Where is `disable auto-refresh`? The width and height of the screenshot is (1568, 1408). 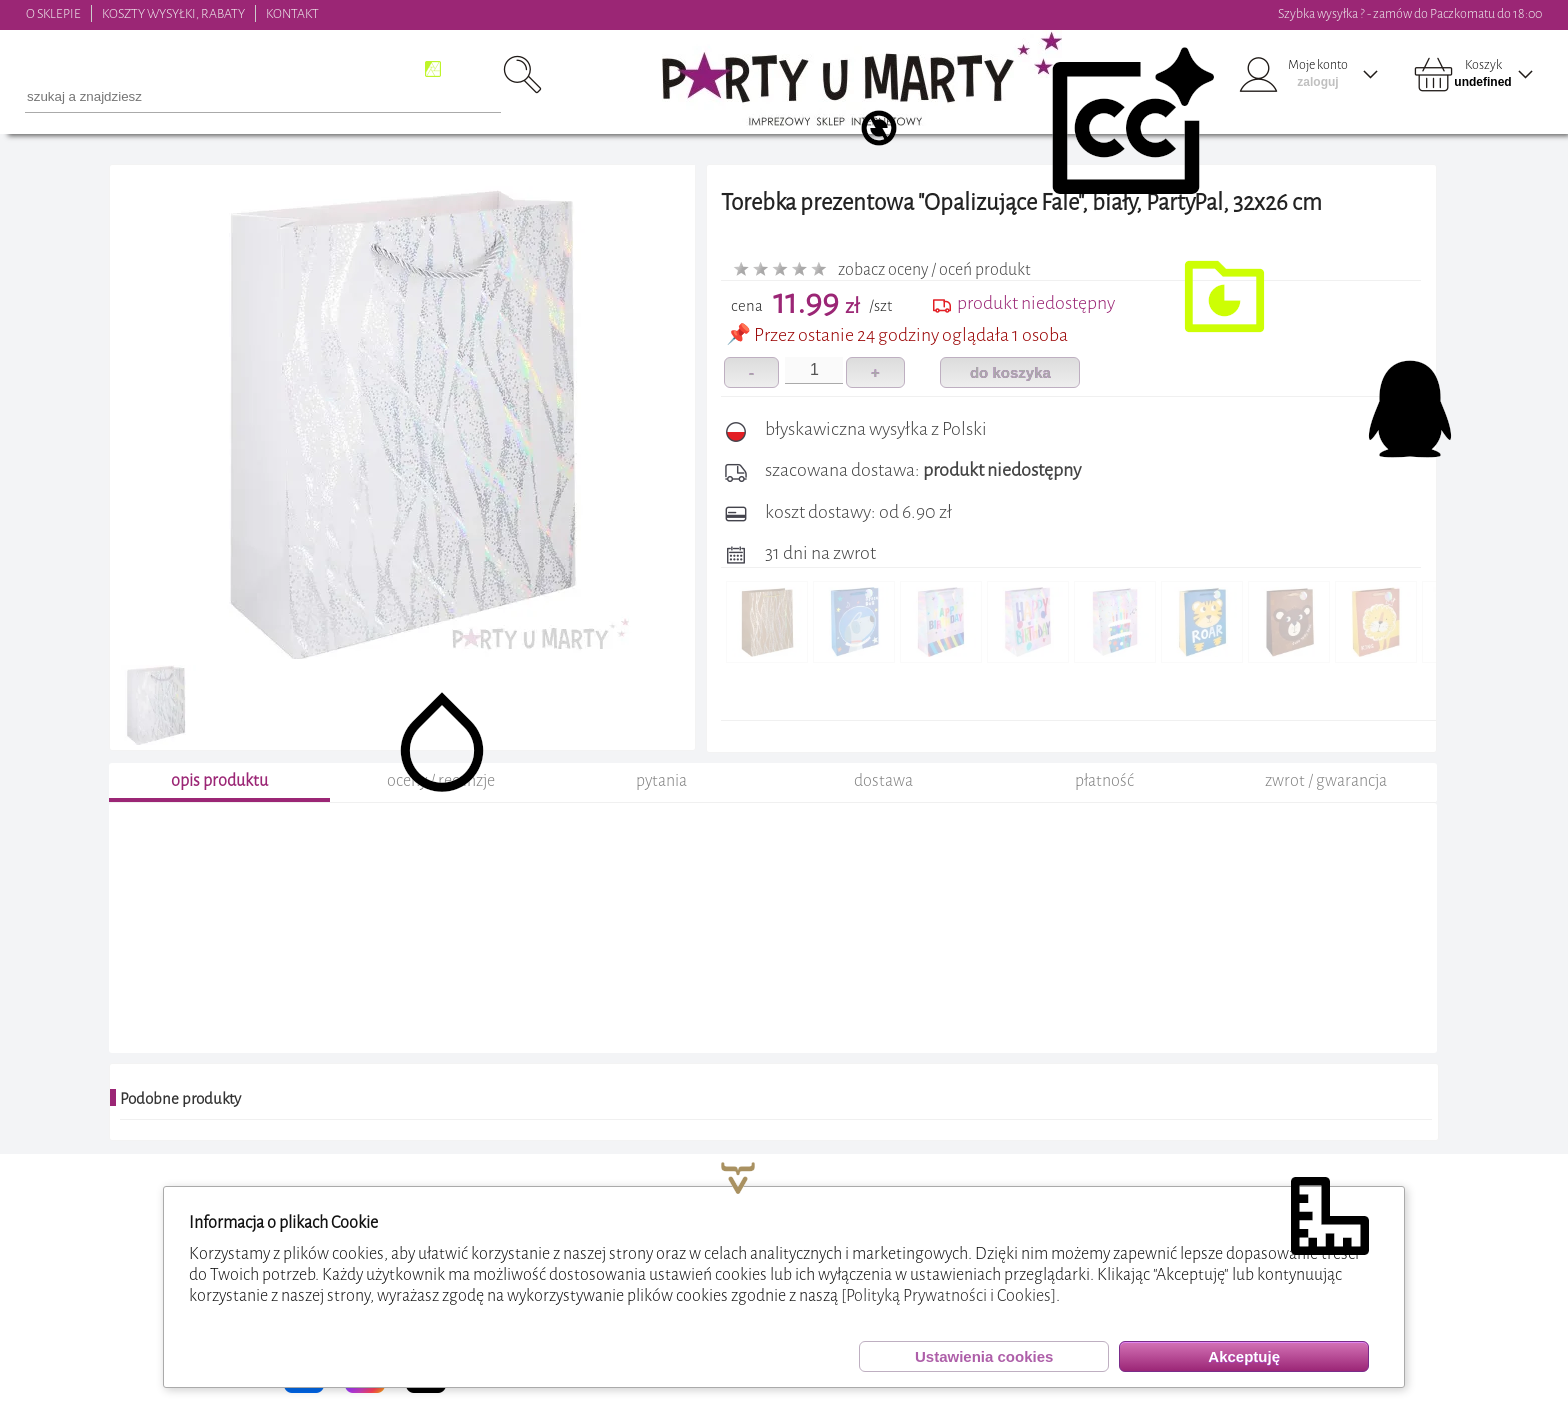 disable auto-refresh is located at coordinates (879, 128).